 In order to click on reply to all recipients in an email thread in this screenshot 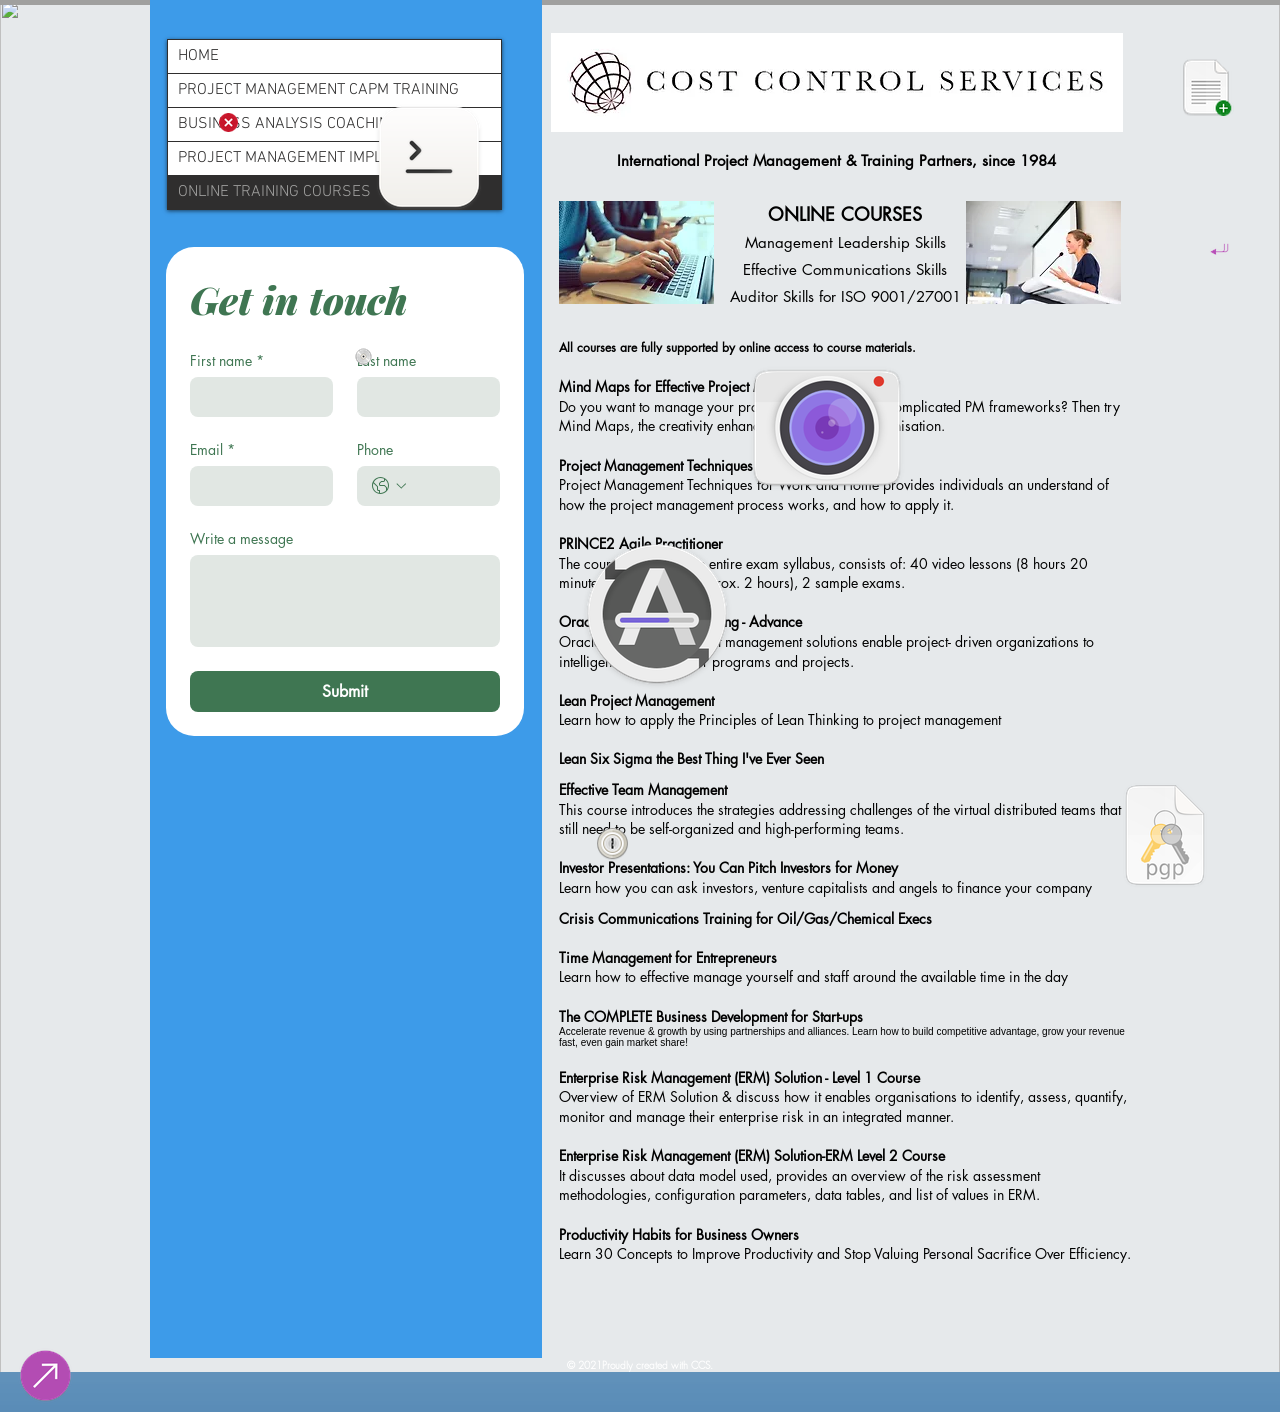, I will do `click(1219, 248)`.